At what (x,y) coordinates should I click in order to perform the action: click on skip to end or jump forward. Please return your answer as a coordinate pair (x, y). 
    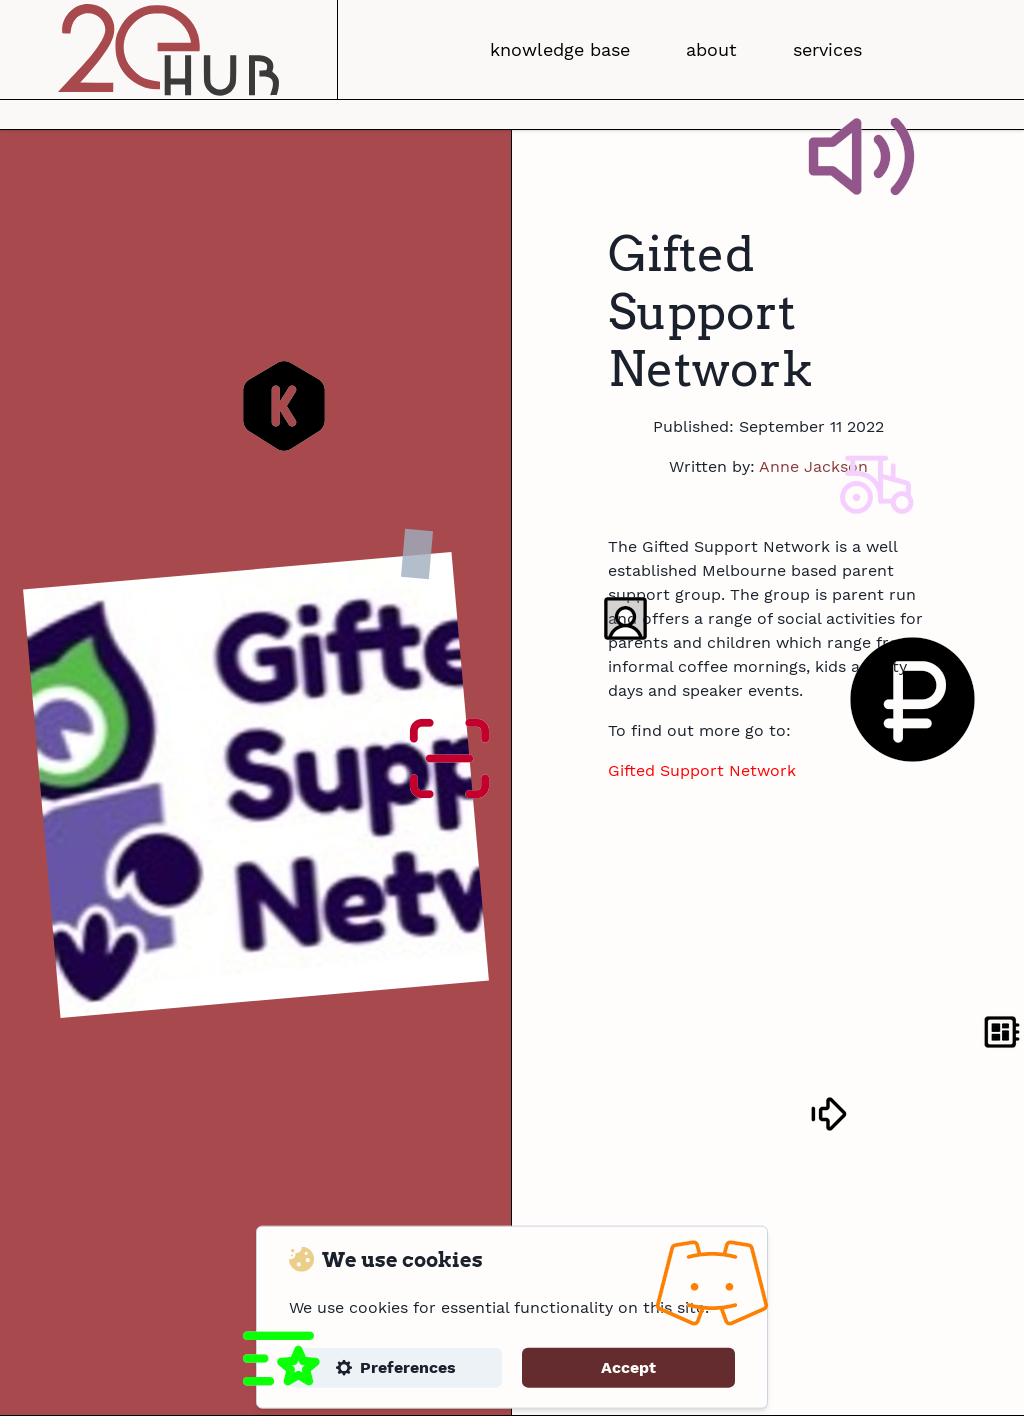
    Looking at the image, I should click on (828, 1114).